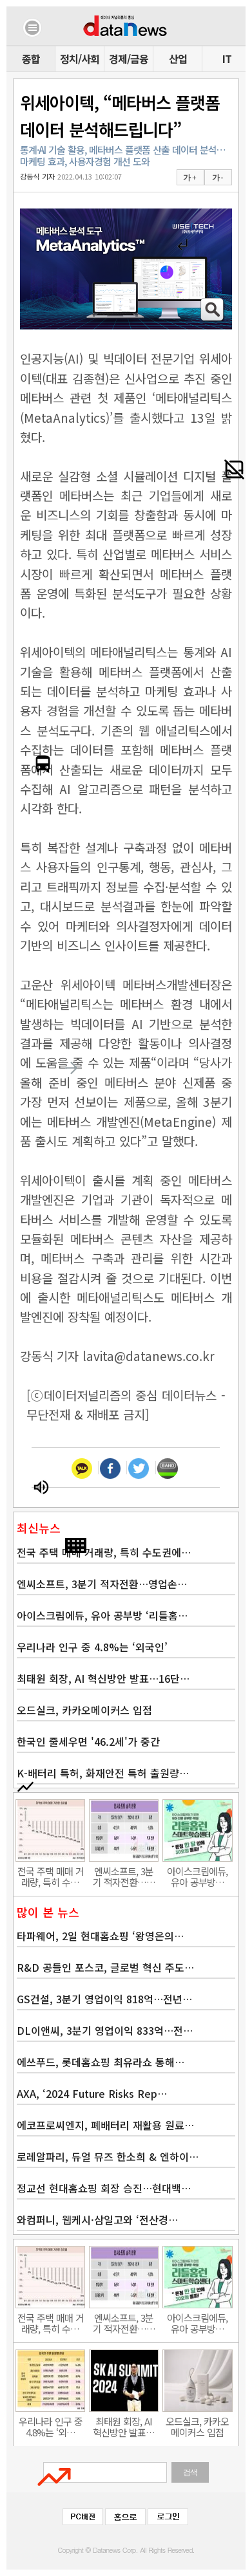  What do you see at coordinates (41, 1487) in the screenshot?
I see `increase or adjust audio volume` at bounding box center [41, 1487].